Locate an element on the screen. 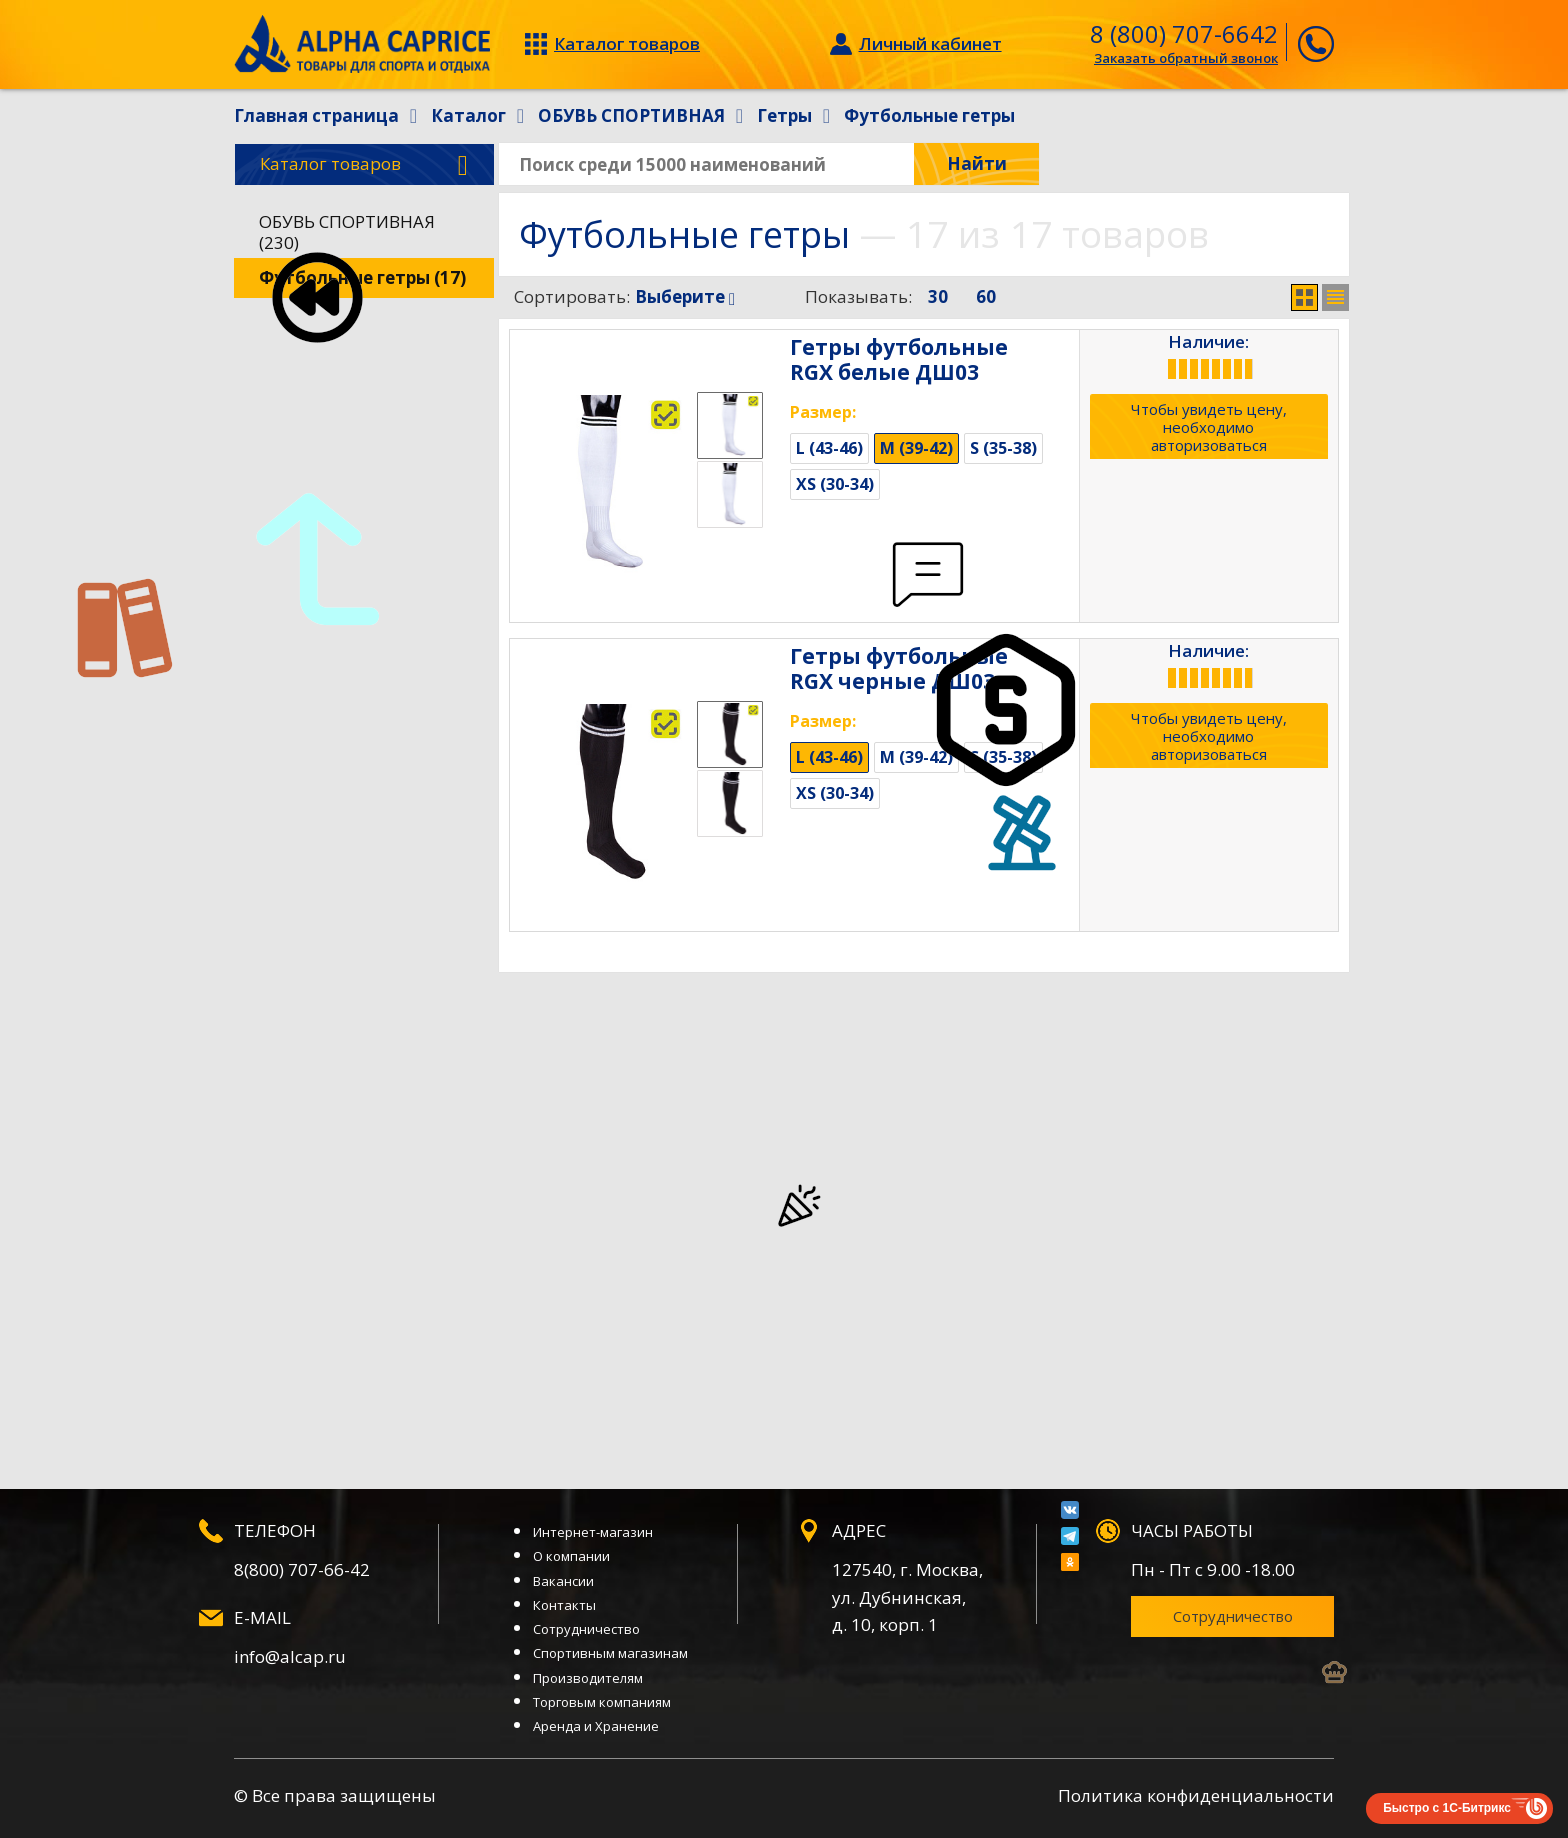  open chat or messaging is located at coordinates (928, 569).